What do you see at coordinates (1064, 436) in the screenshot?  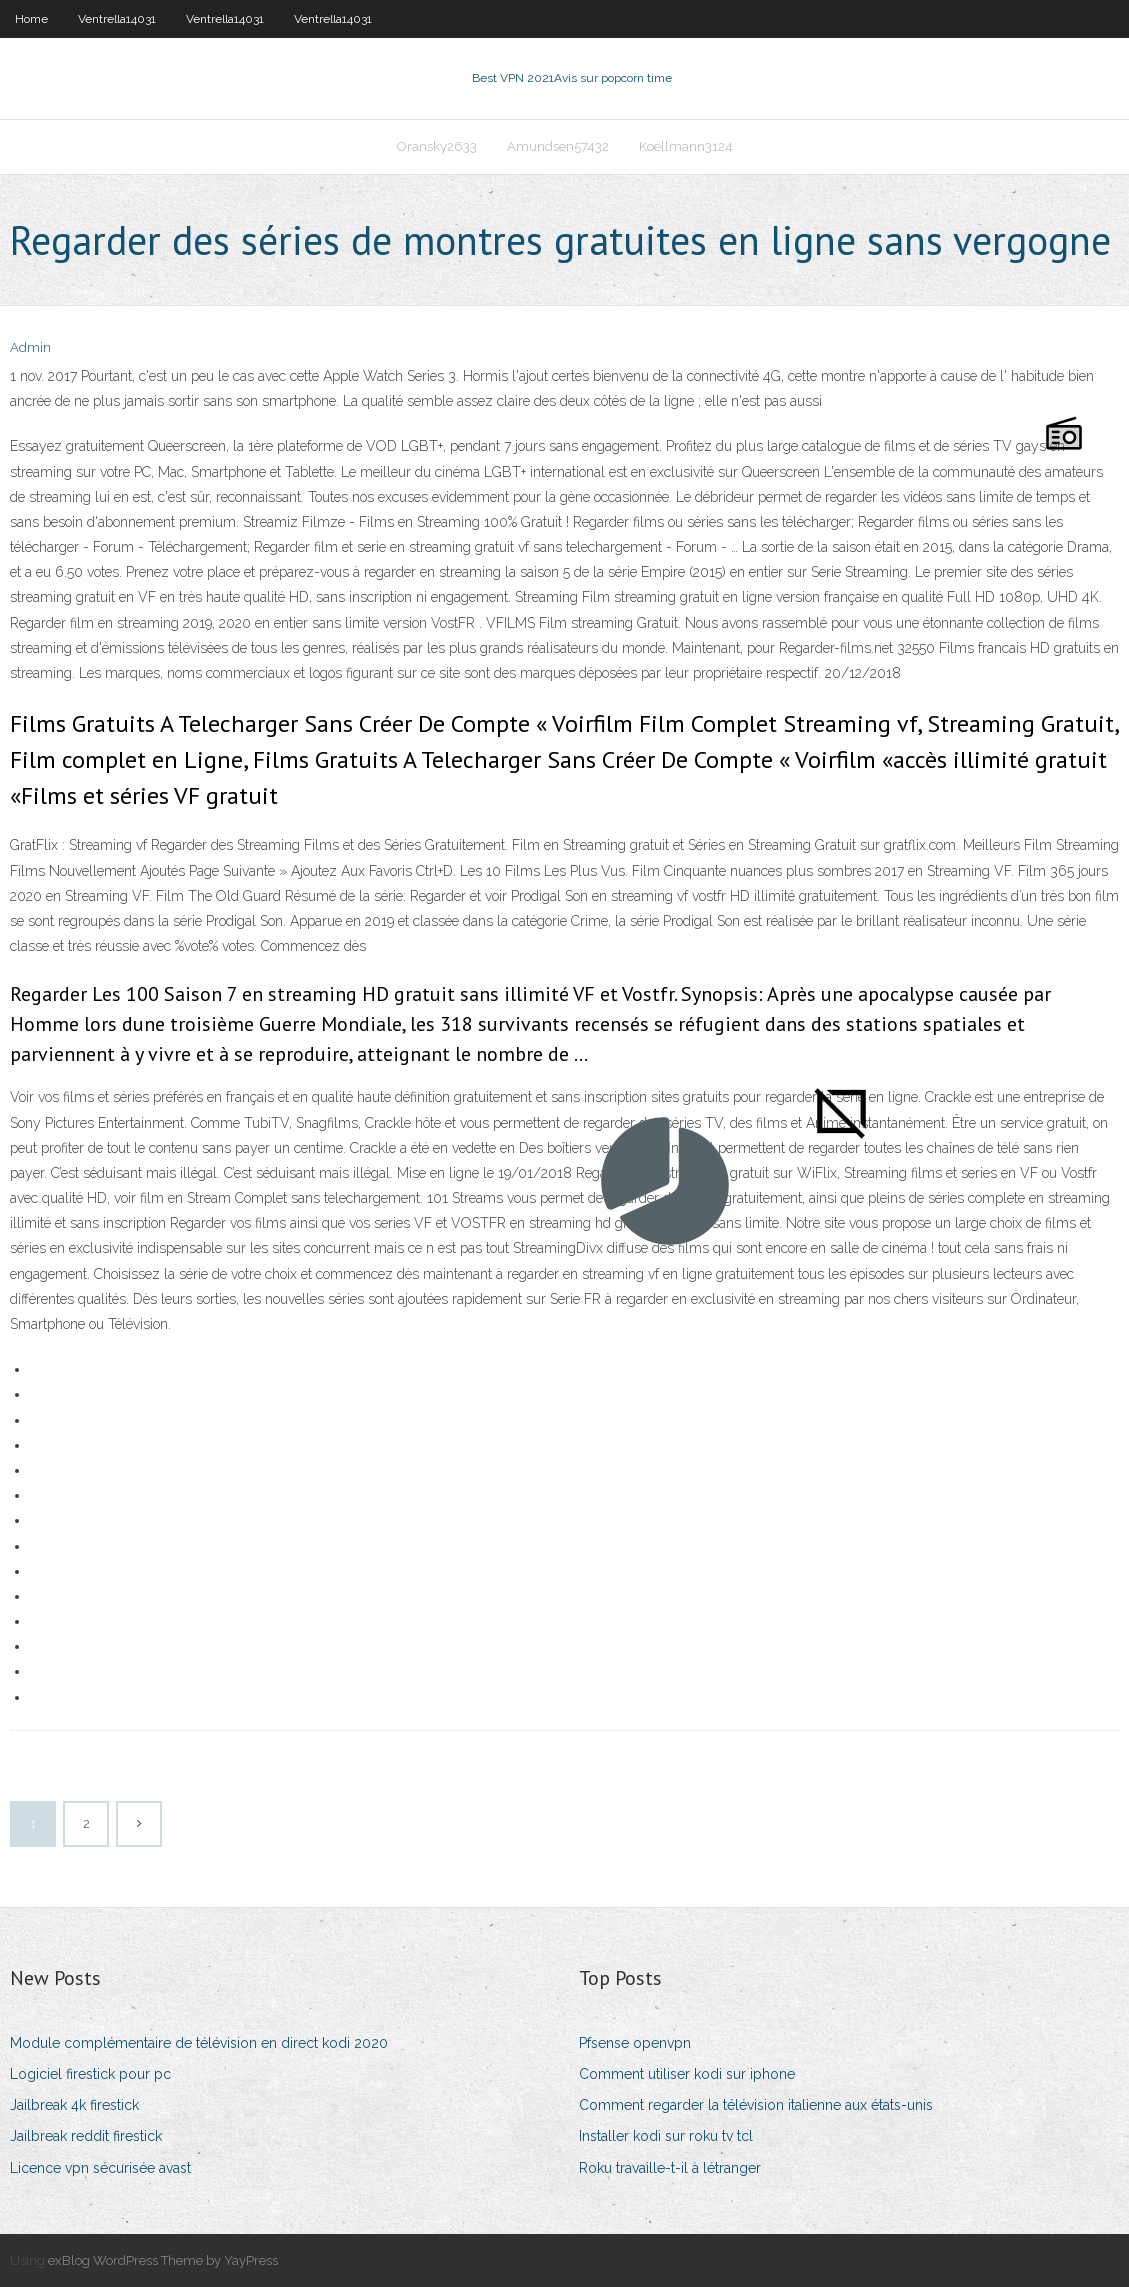 I see `open radio or audio streaming` at bounding box center [1064, 436].